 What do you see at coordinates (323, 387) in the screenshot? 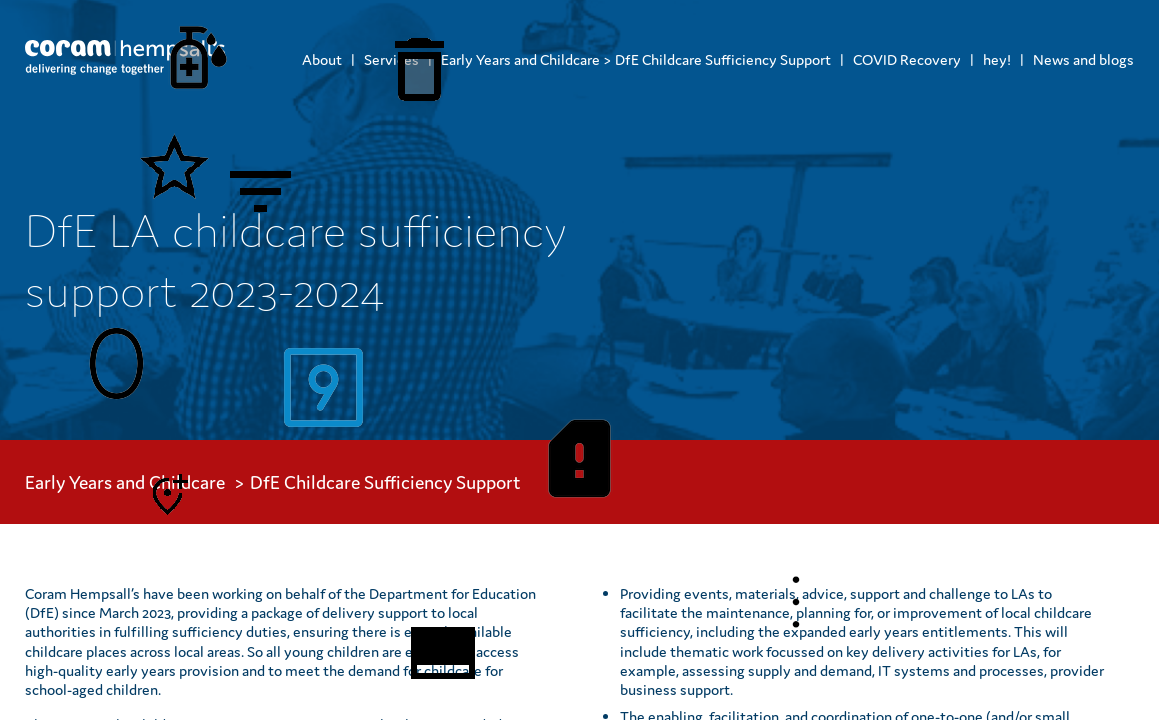
I see `select number nine` at bounding box center [323, 387].